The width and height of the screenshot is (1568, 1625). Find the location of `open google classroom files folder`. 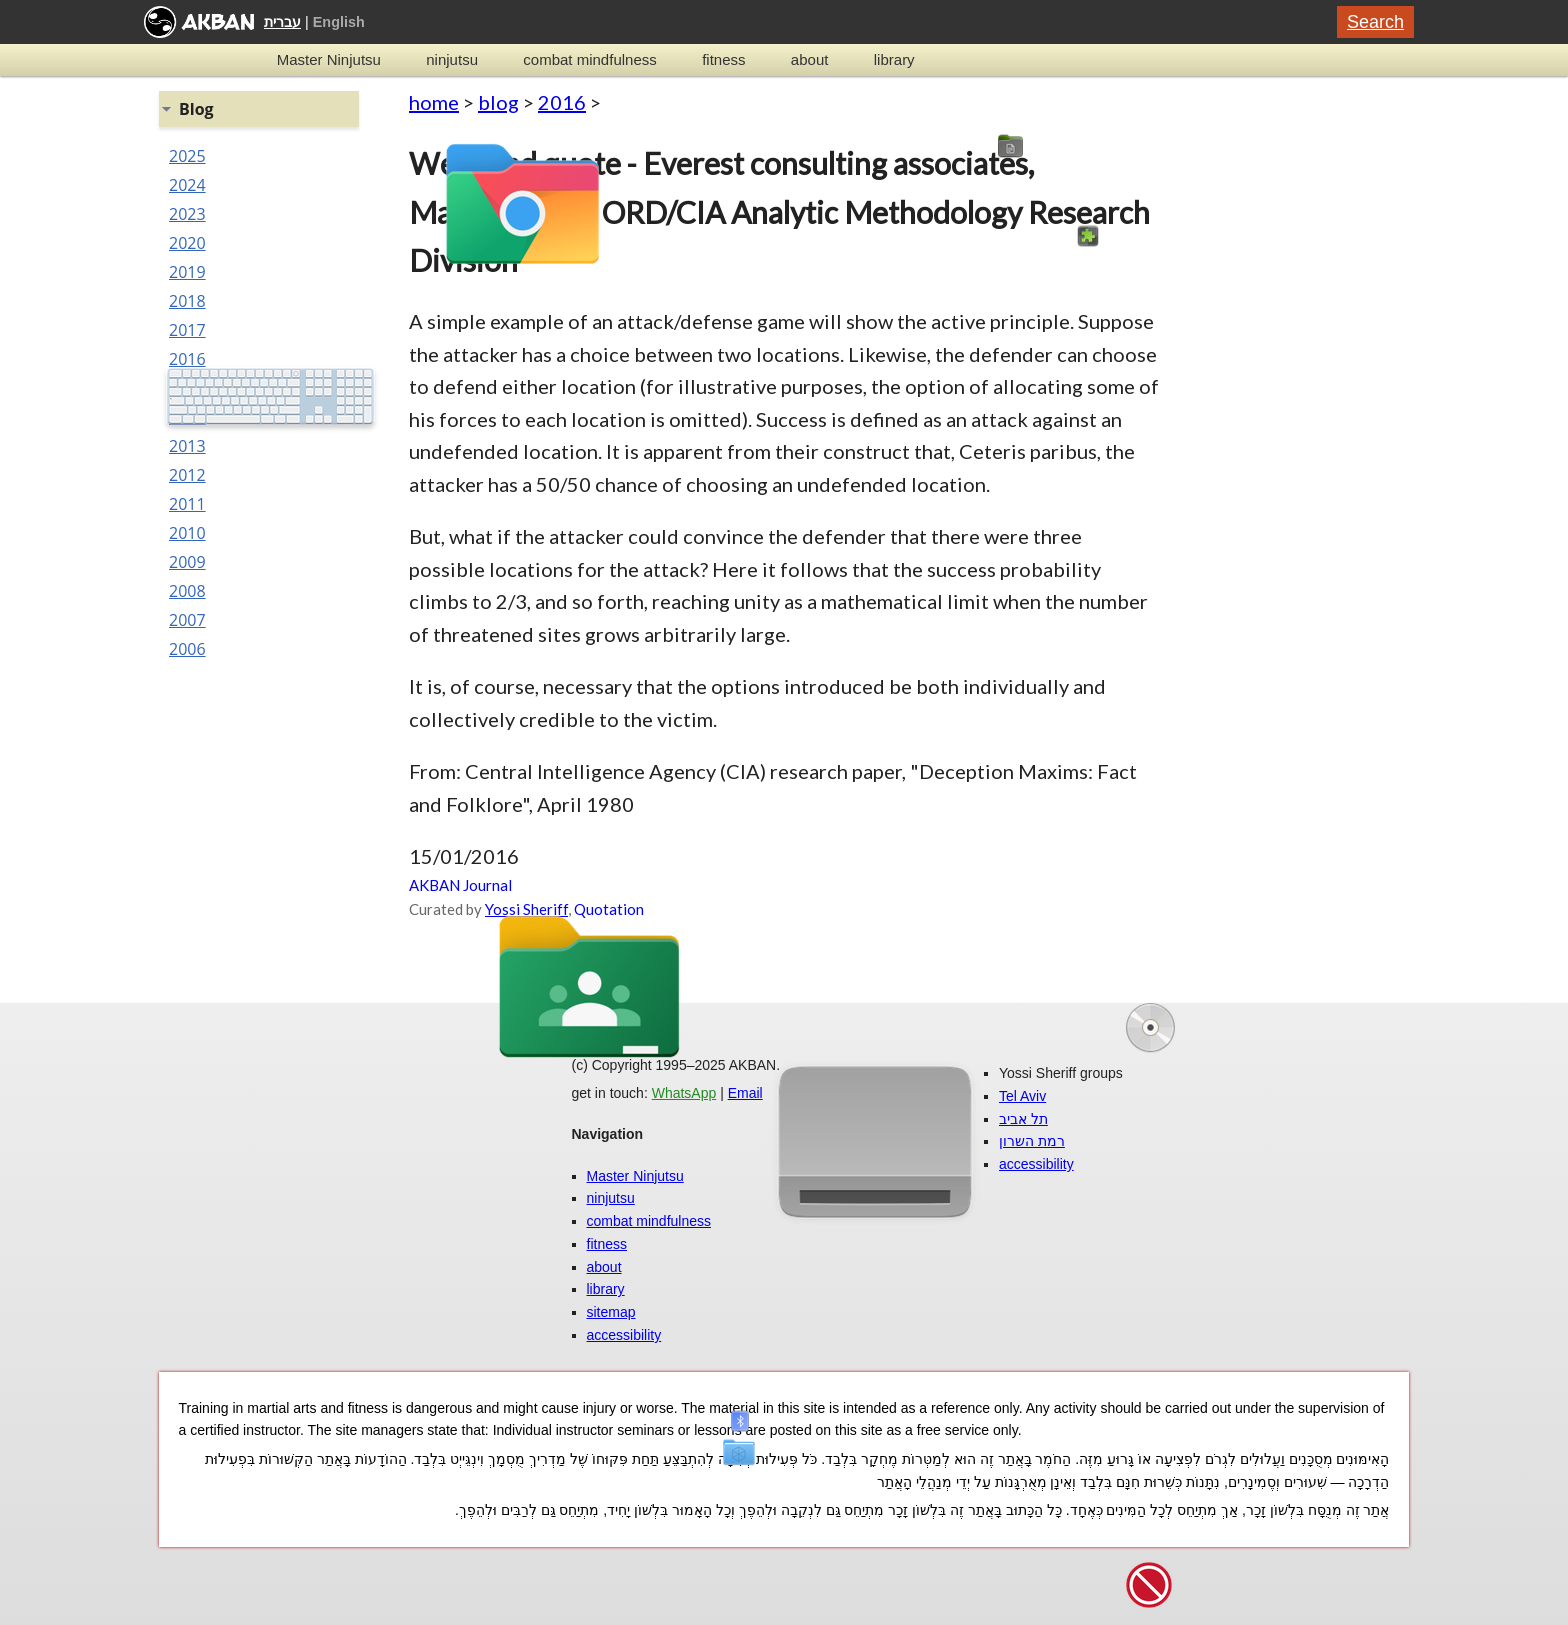

open google classroom files folder is located at coordinates (588, 991).